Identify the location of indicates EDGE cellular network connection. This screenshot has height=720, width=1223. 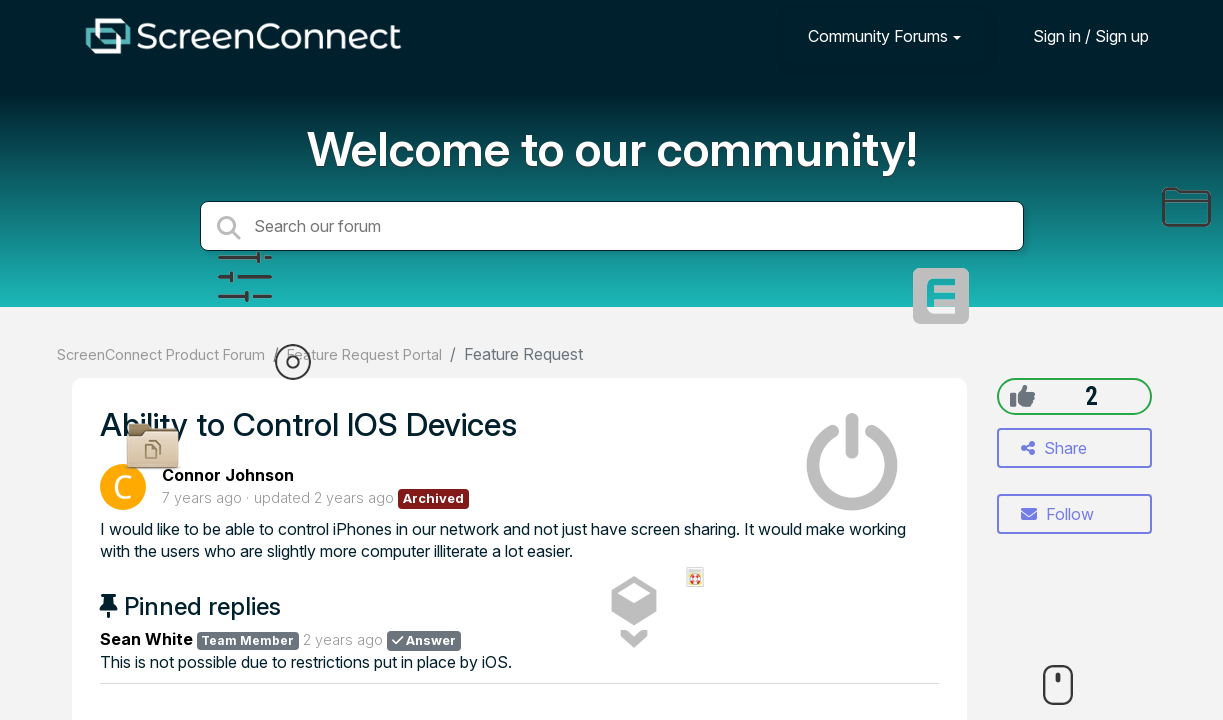
(941, 296).